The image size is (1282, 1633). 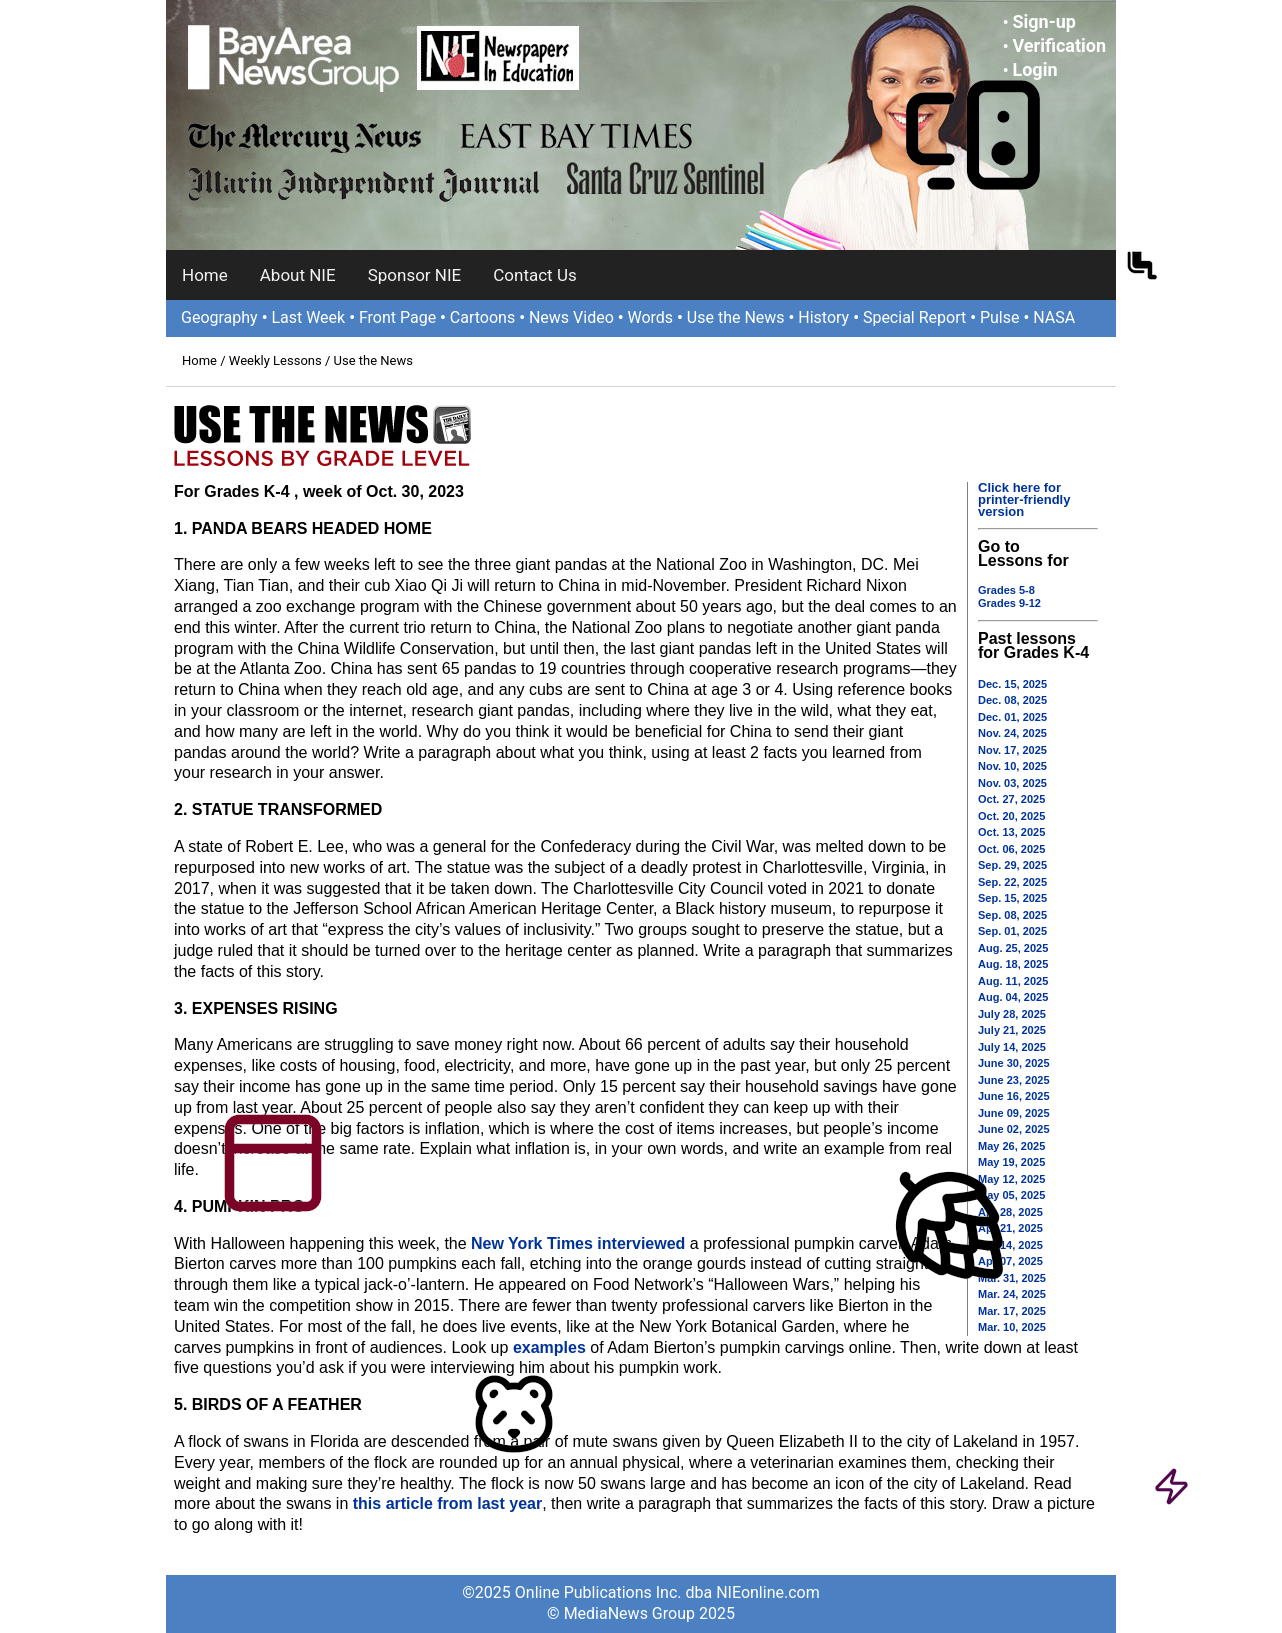 I want to click on standard legroom seat option, so click(x=1141, y=265).